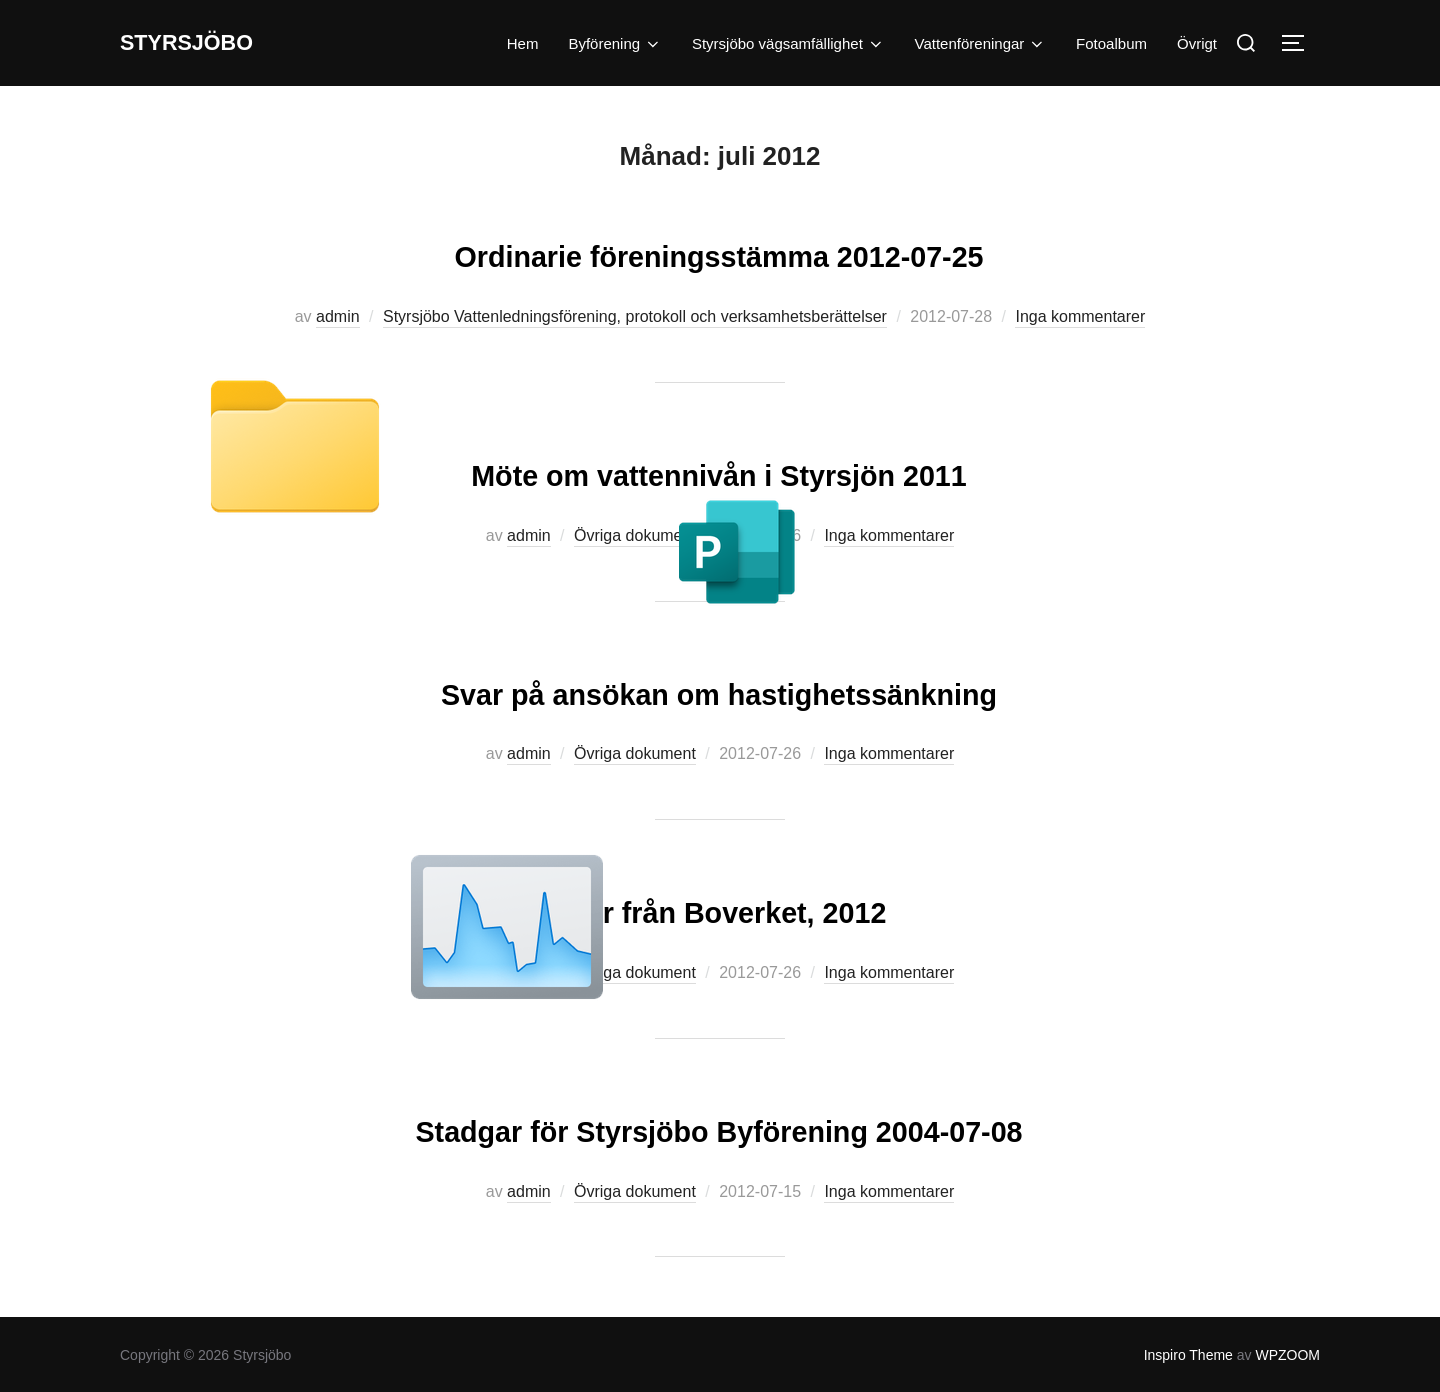 This screenshot has width=1440, height=1392. Describe the element at coordinates (507, 927) in the screenshot. I see `open task manager application` at that location.